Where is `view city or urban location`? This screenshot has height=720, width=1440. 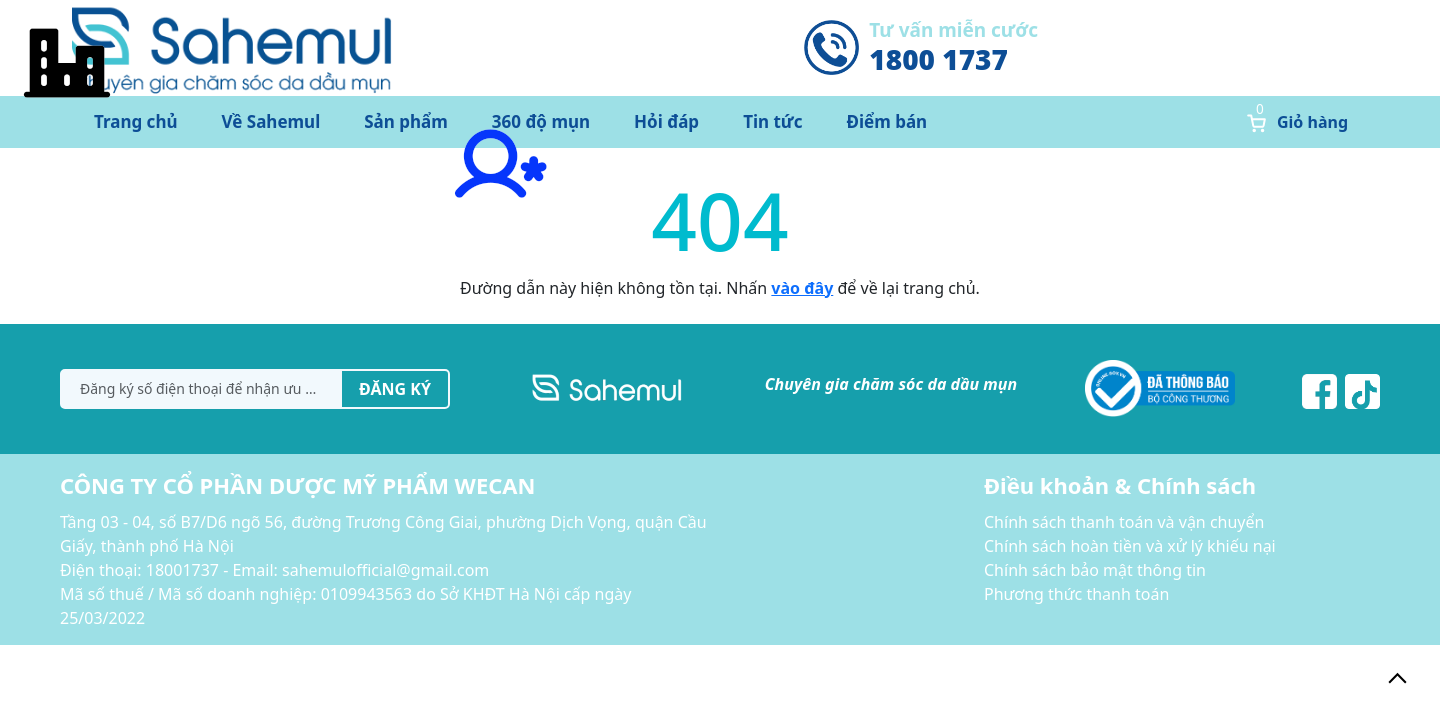
view city or urban location is located at coordinates (67, 63).